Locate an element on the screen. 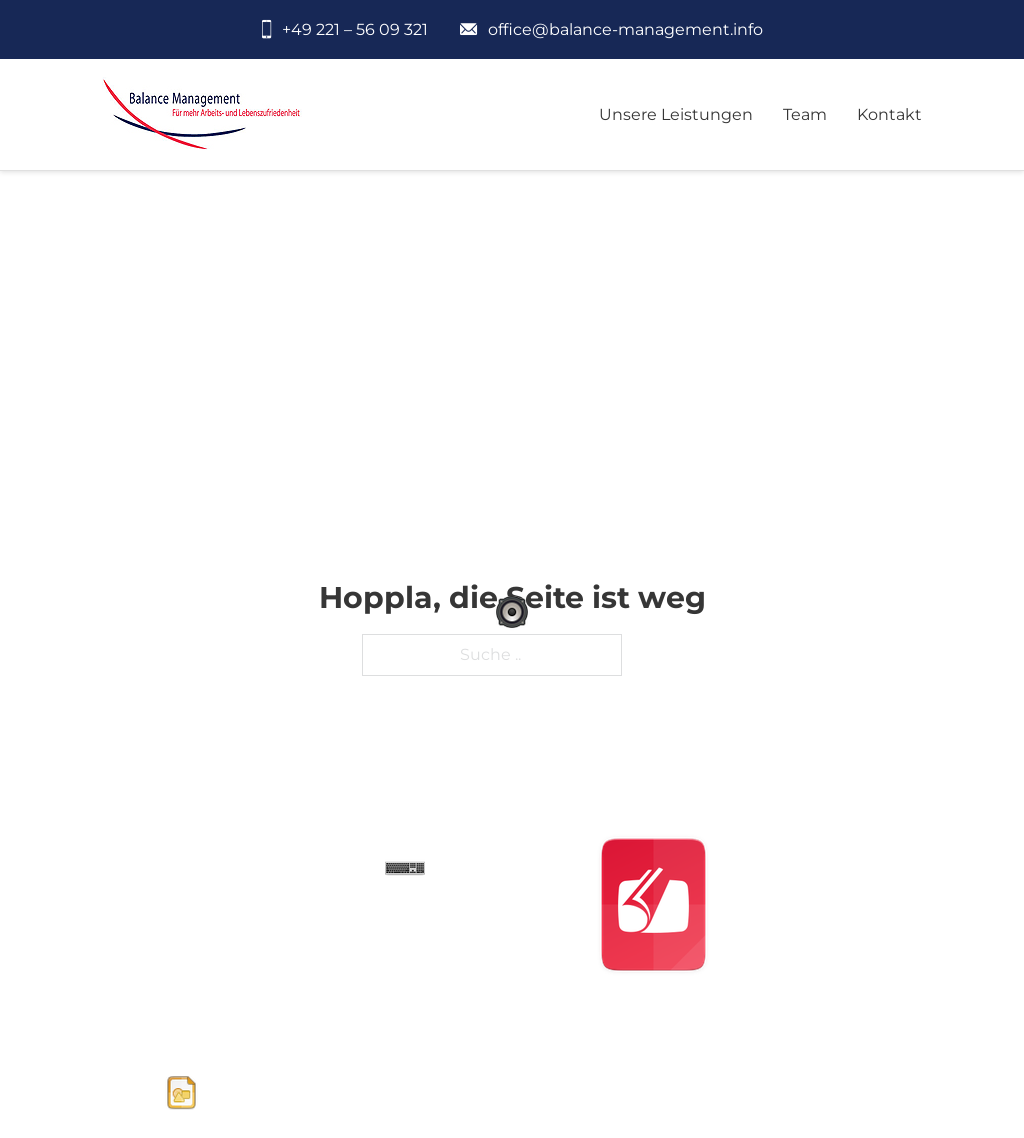  a libreoffice draw document file is located at coordinates (181, 1092).